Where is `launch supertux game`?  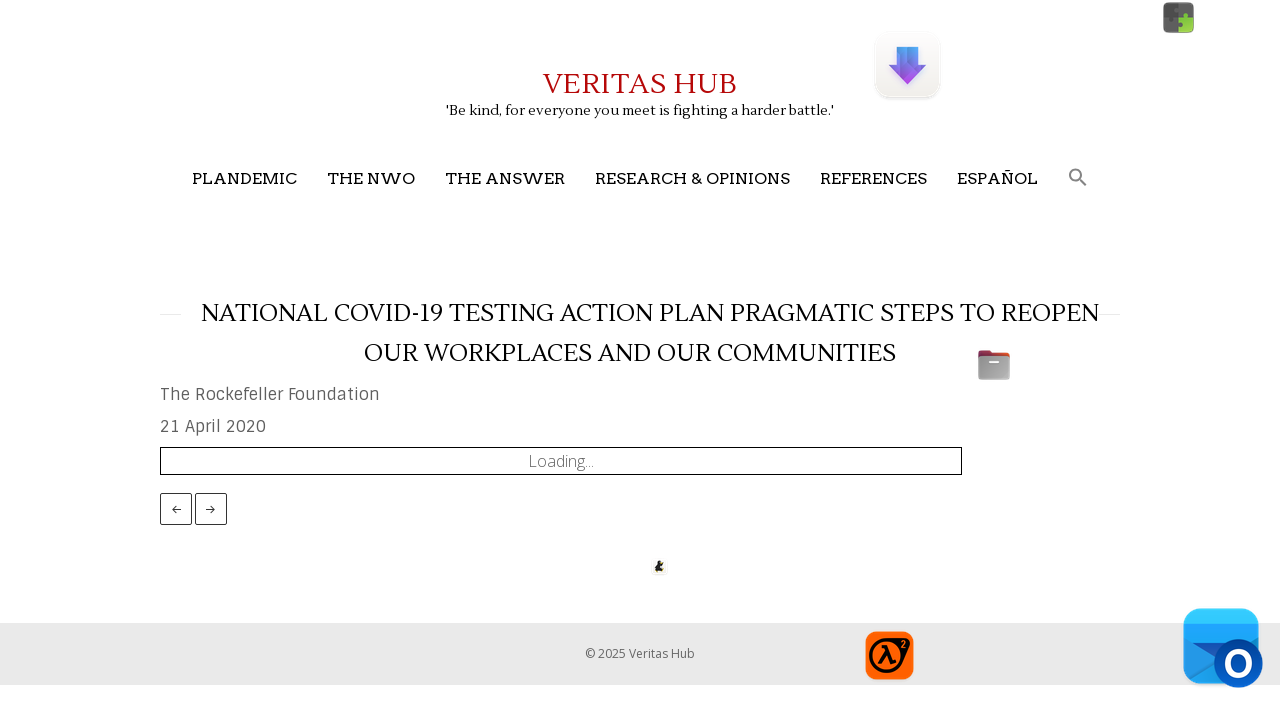
launch supertux game is located at coordinates (659, 566).